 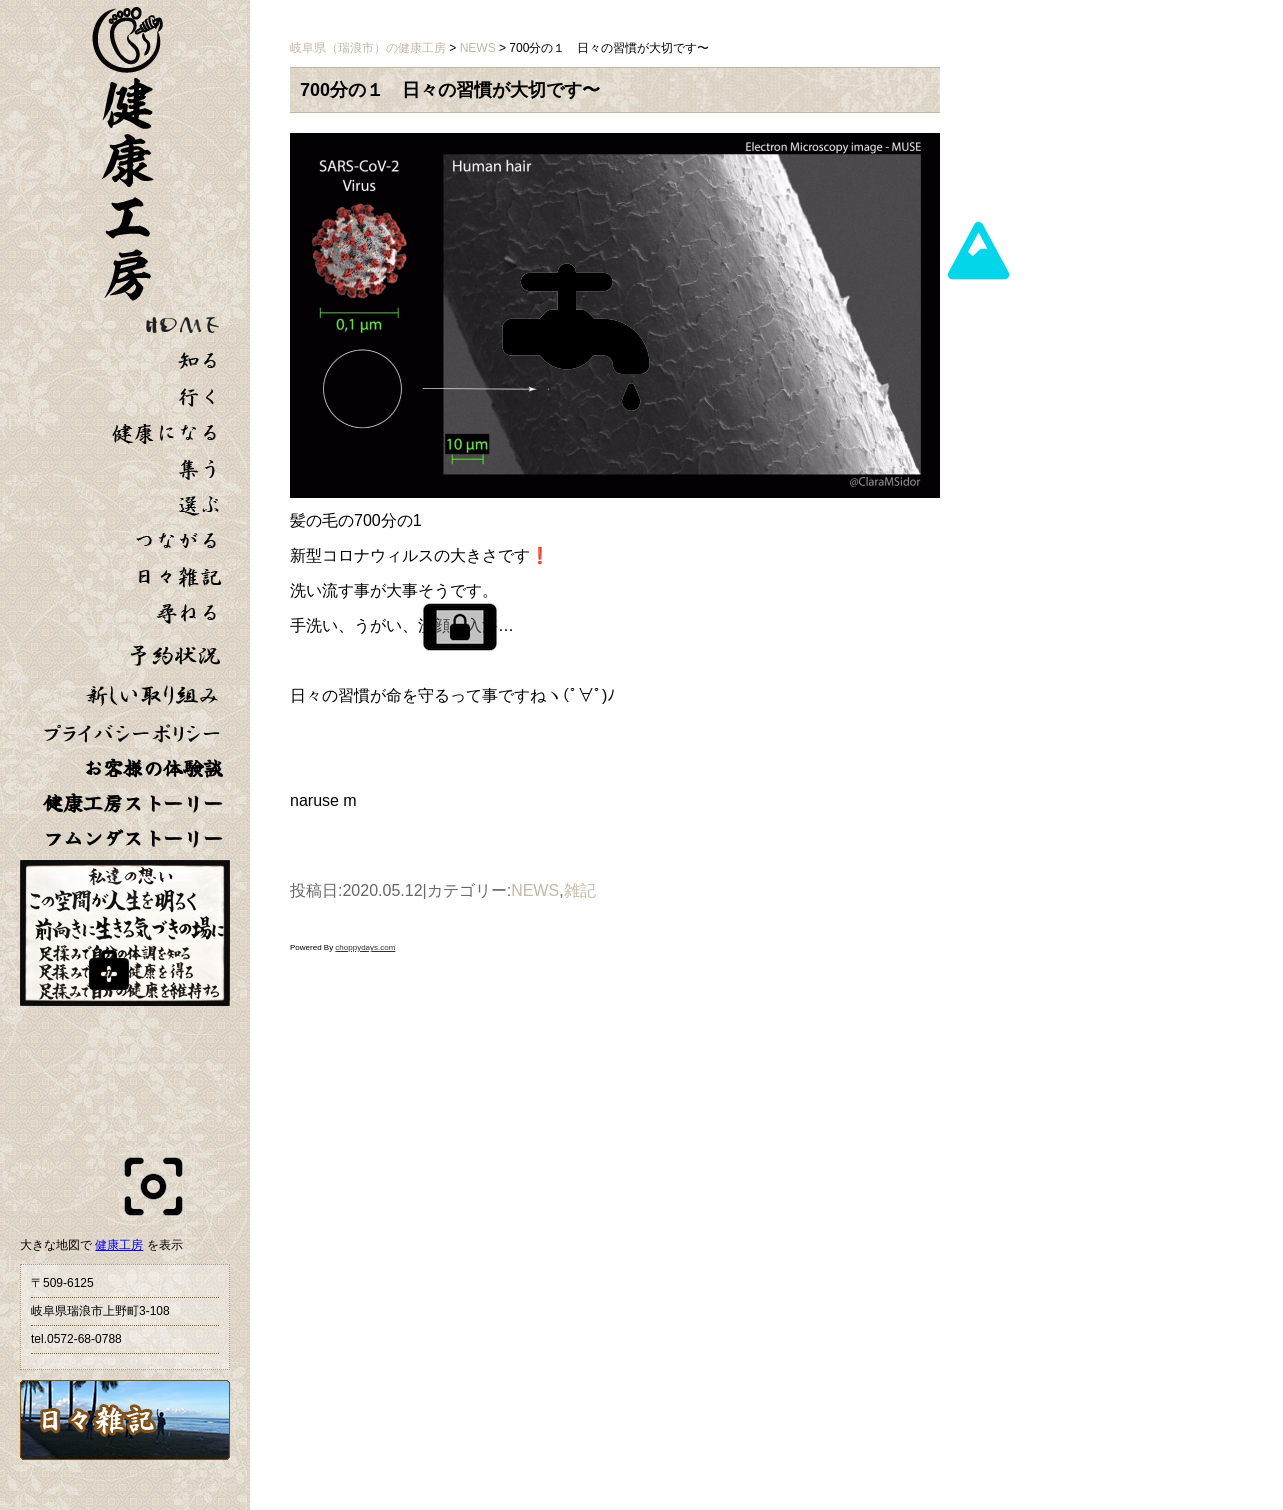 What do you see at coordinates (153, 1186) in the screenshot?
I see `tap to focus camera on center of frame` at bounding box center [153, 1186].